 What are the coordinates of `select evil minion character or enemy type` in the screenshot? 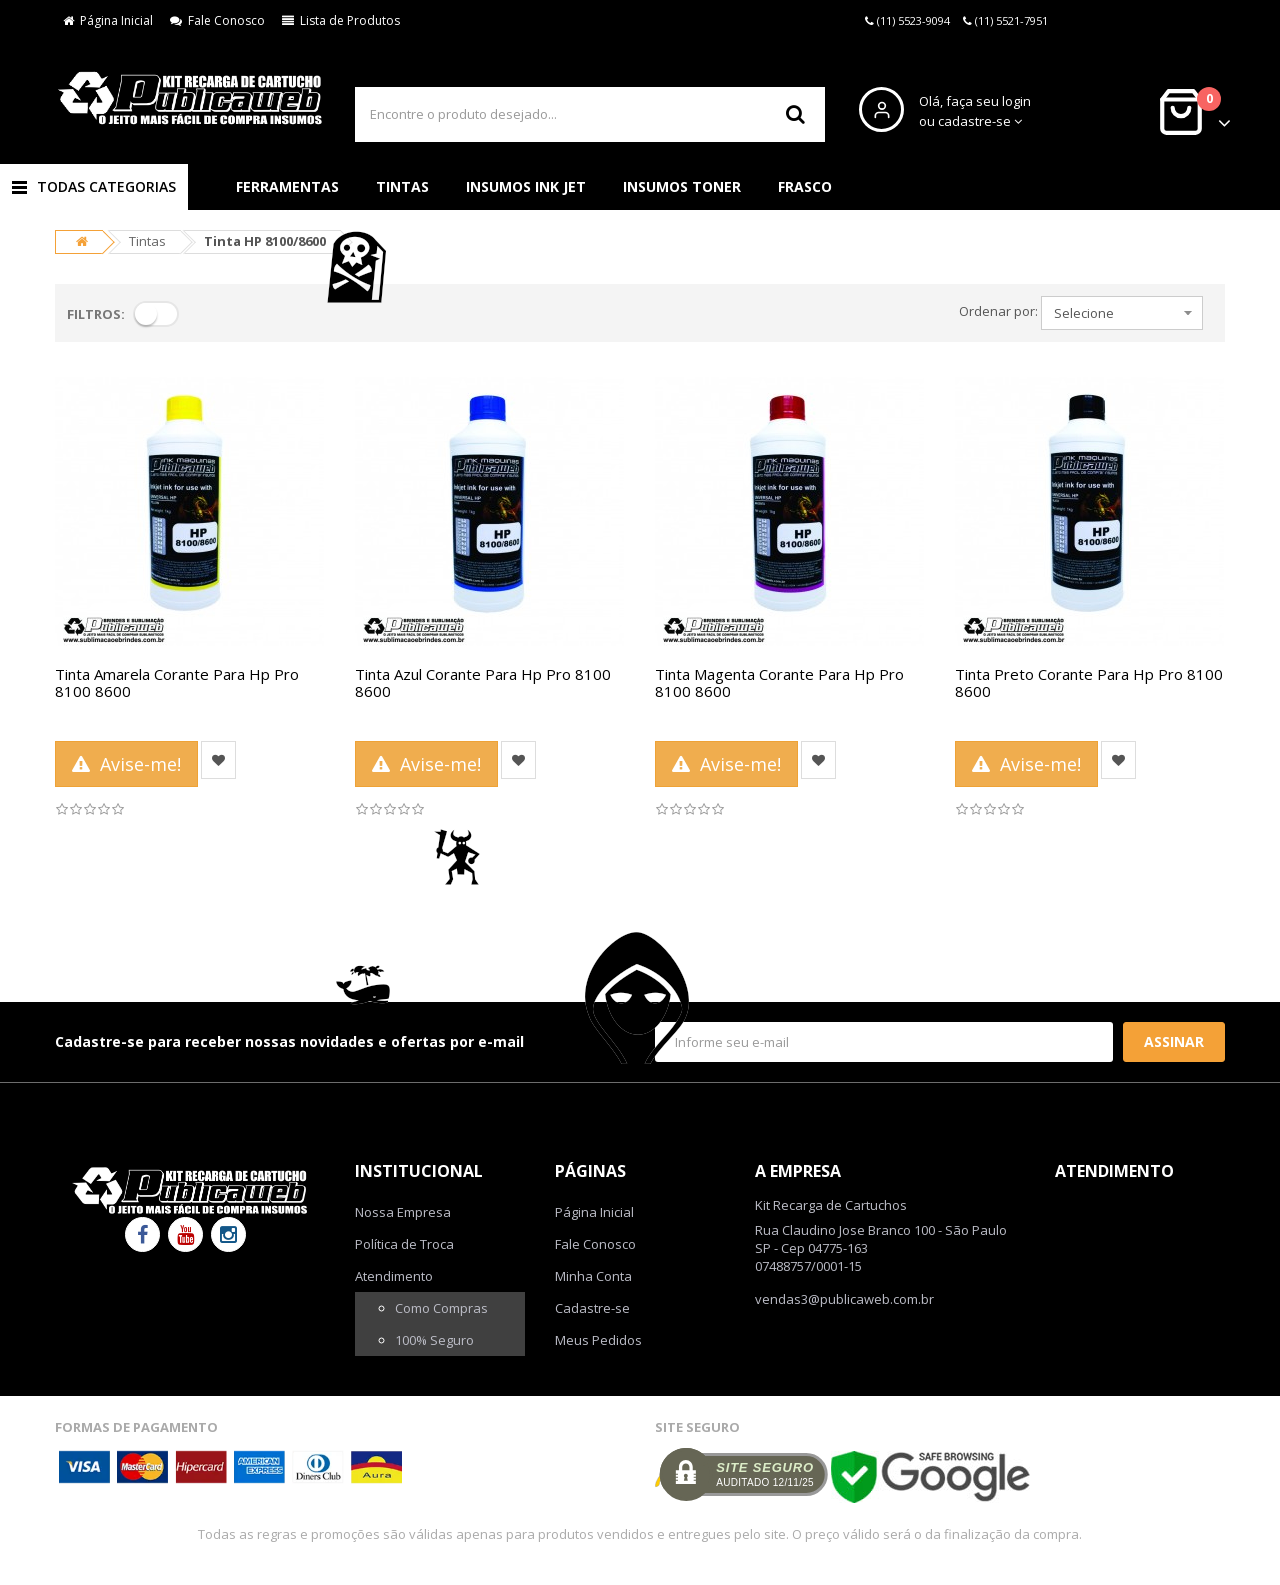 It's located at (457, 857).